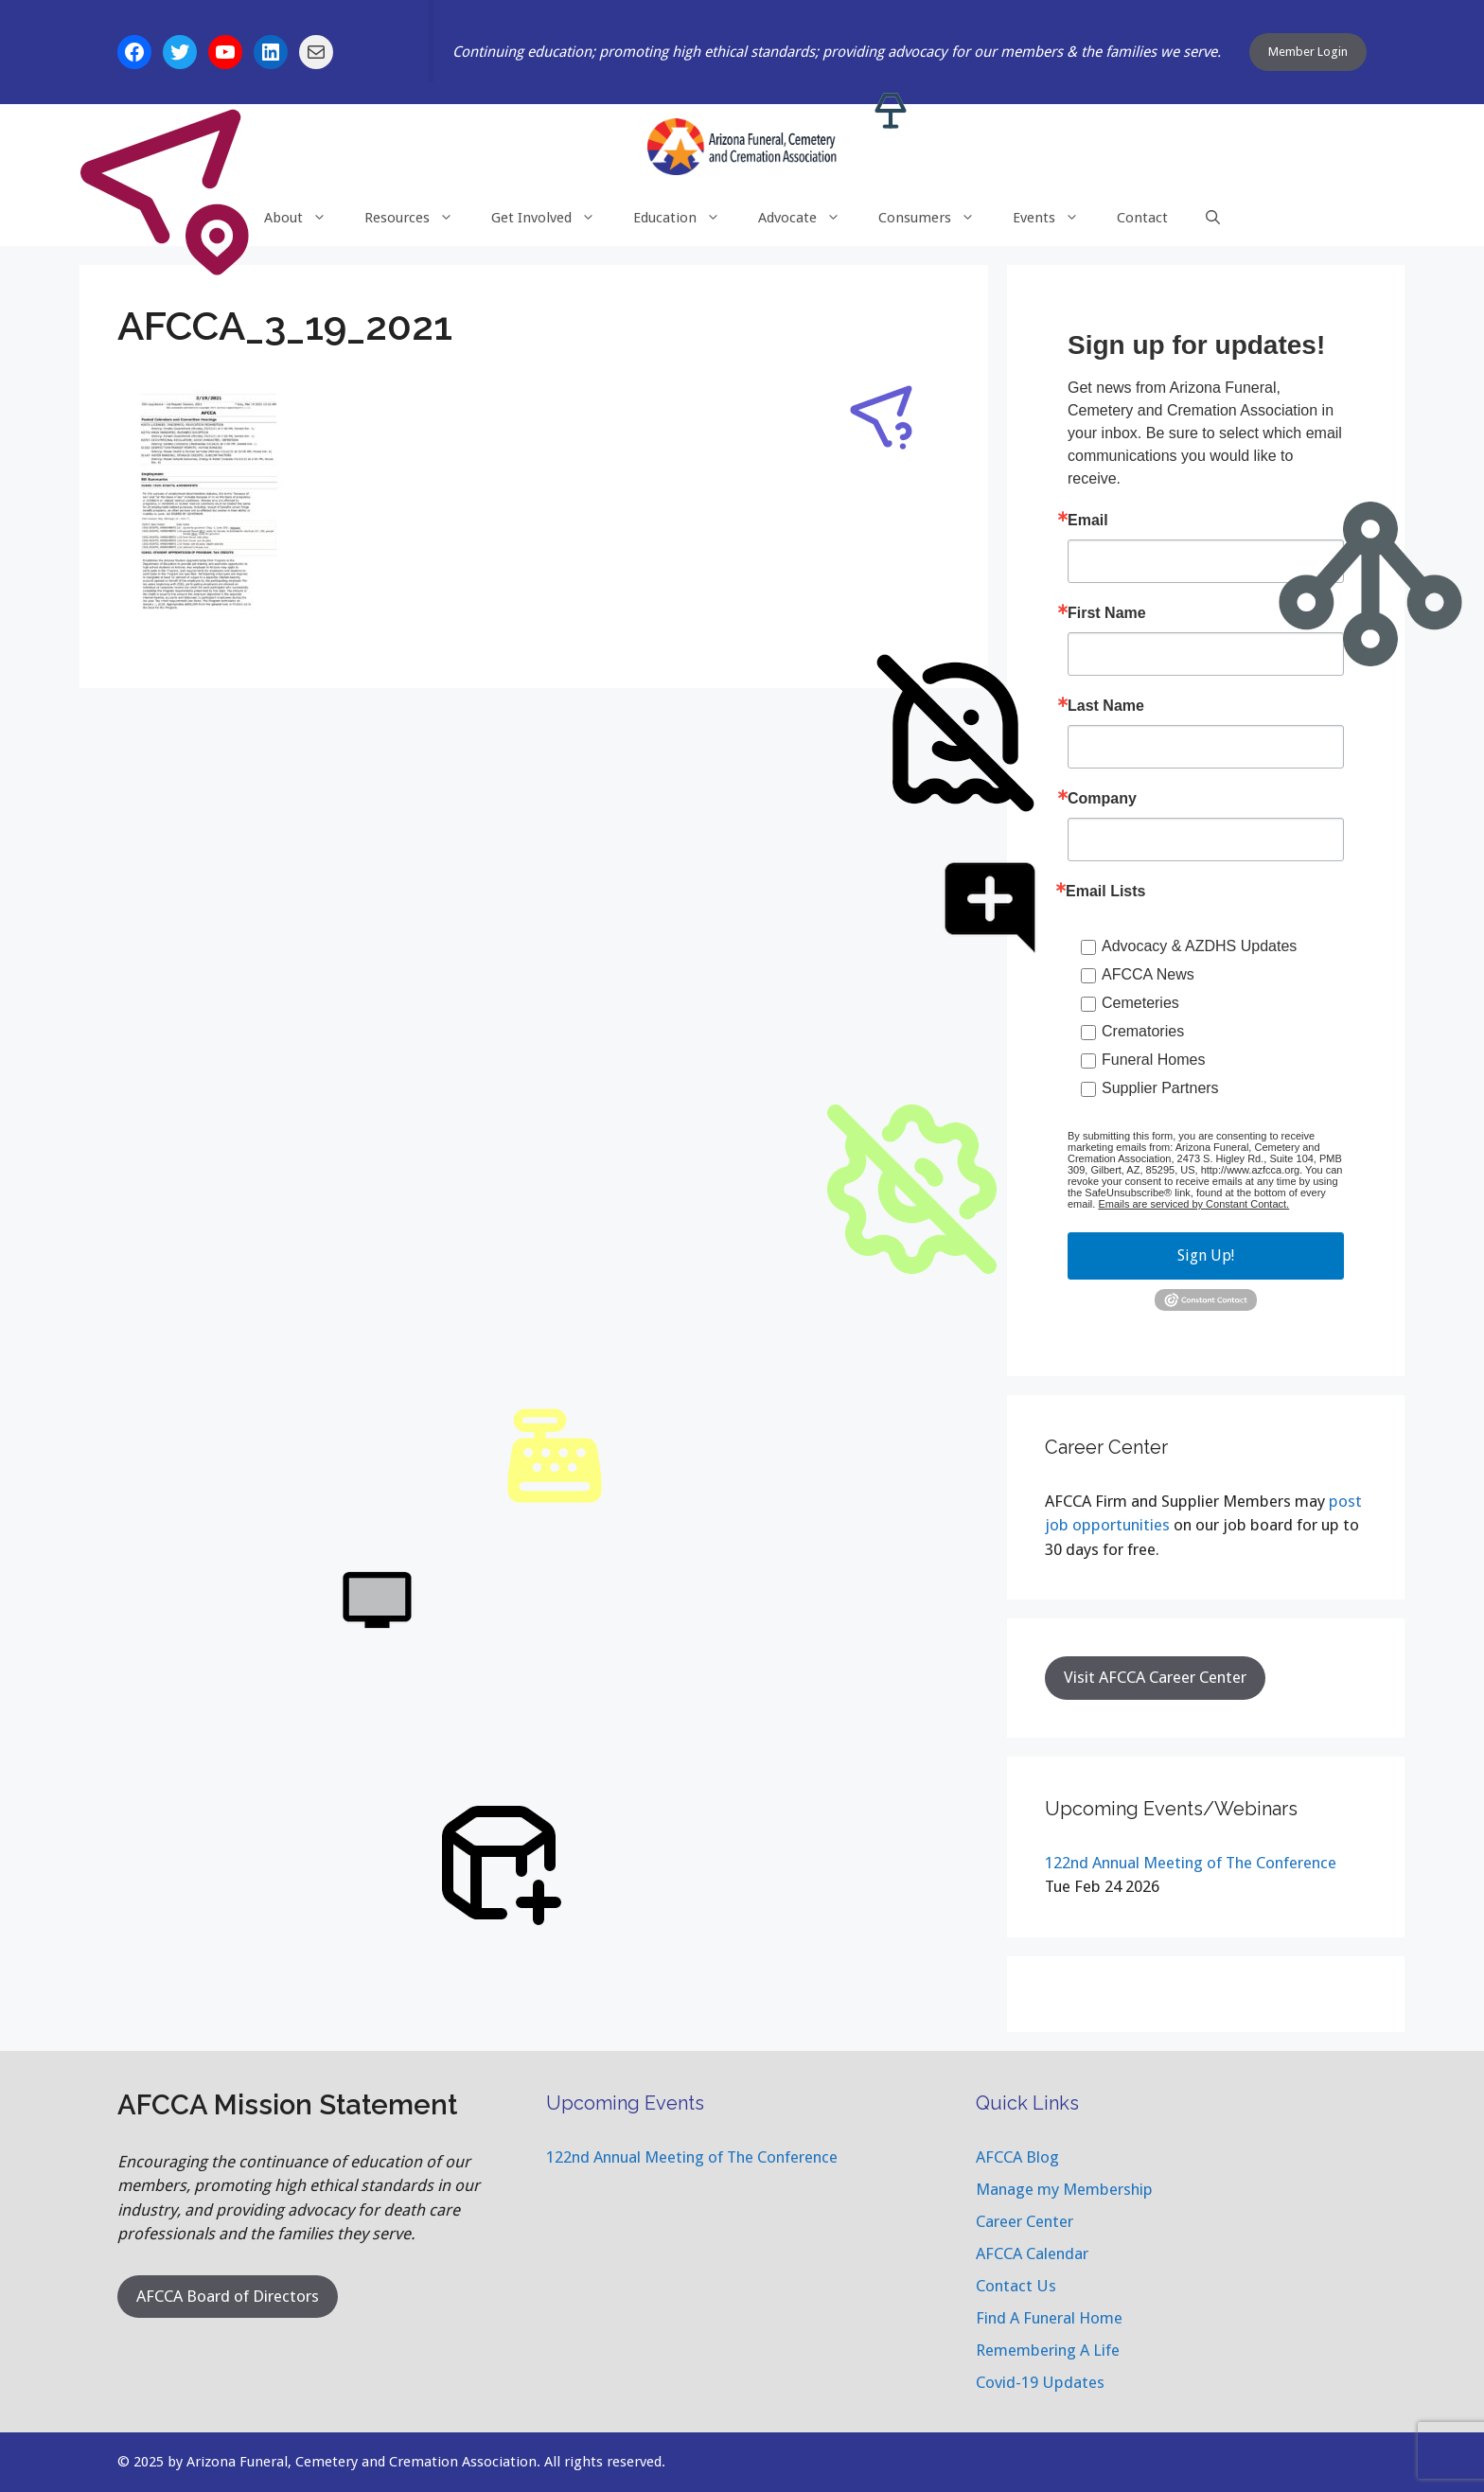 The height and width of the screenshot is (2492, 1484). What do you see at coordinates (162, 188) in the screenshot?
I see `send current location` at bounding box center [162, 188].